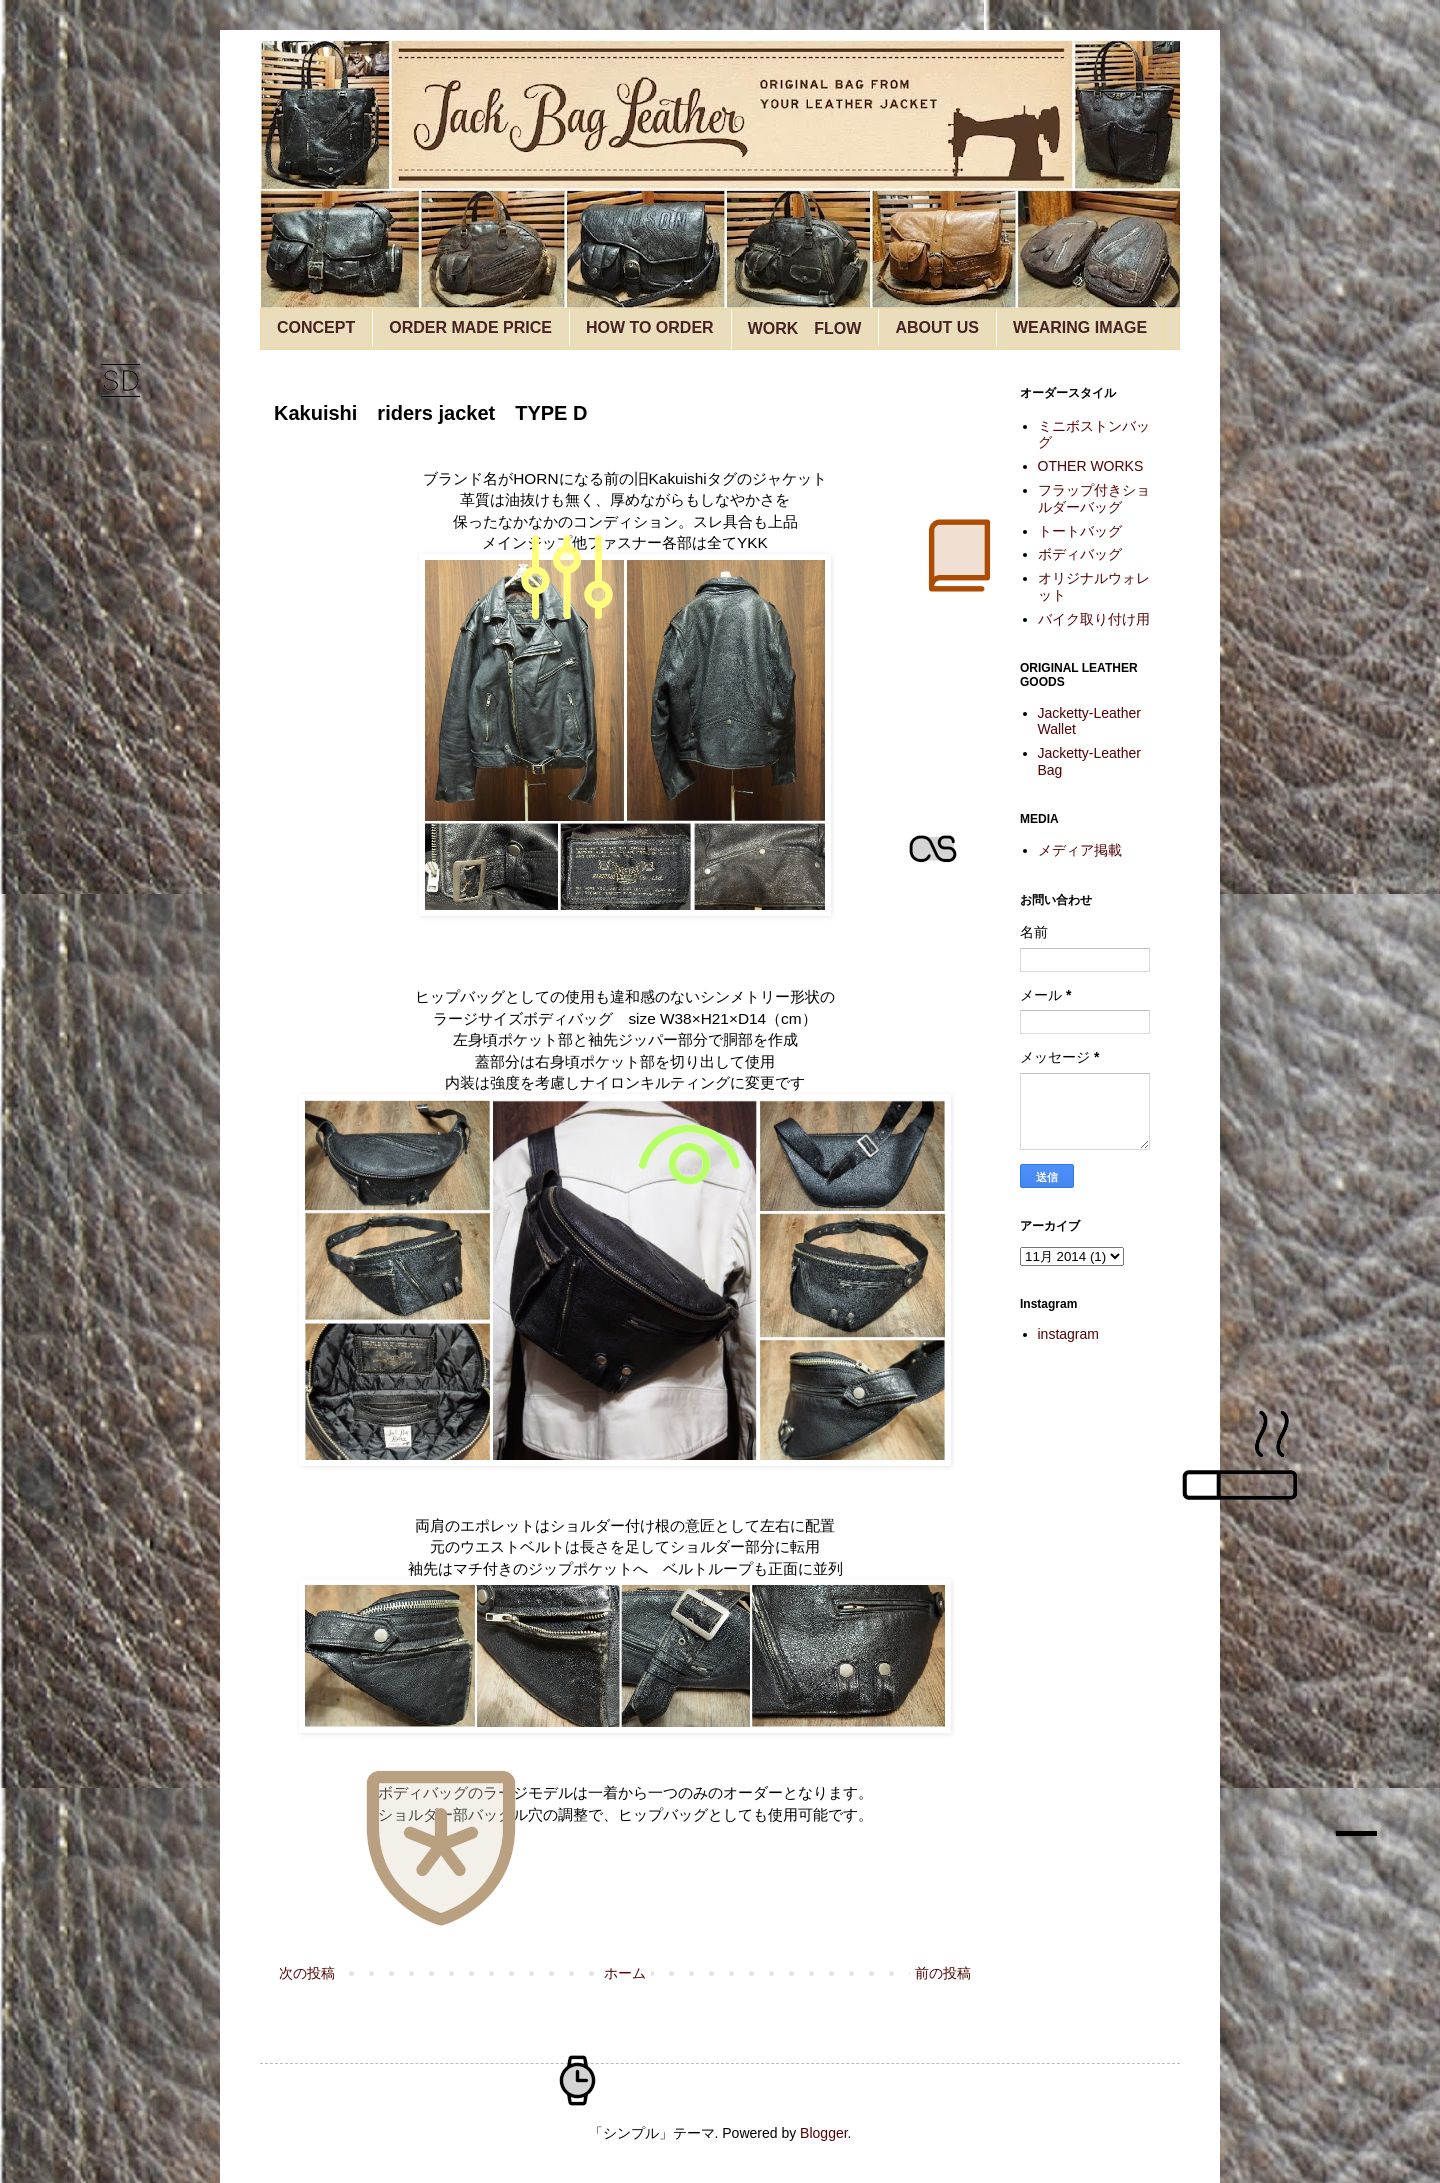  What do you see at coordinates (1356, 1833) in the screenshot?
I see `remove an item from a list` at bounding box center [1356, 1833].